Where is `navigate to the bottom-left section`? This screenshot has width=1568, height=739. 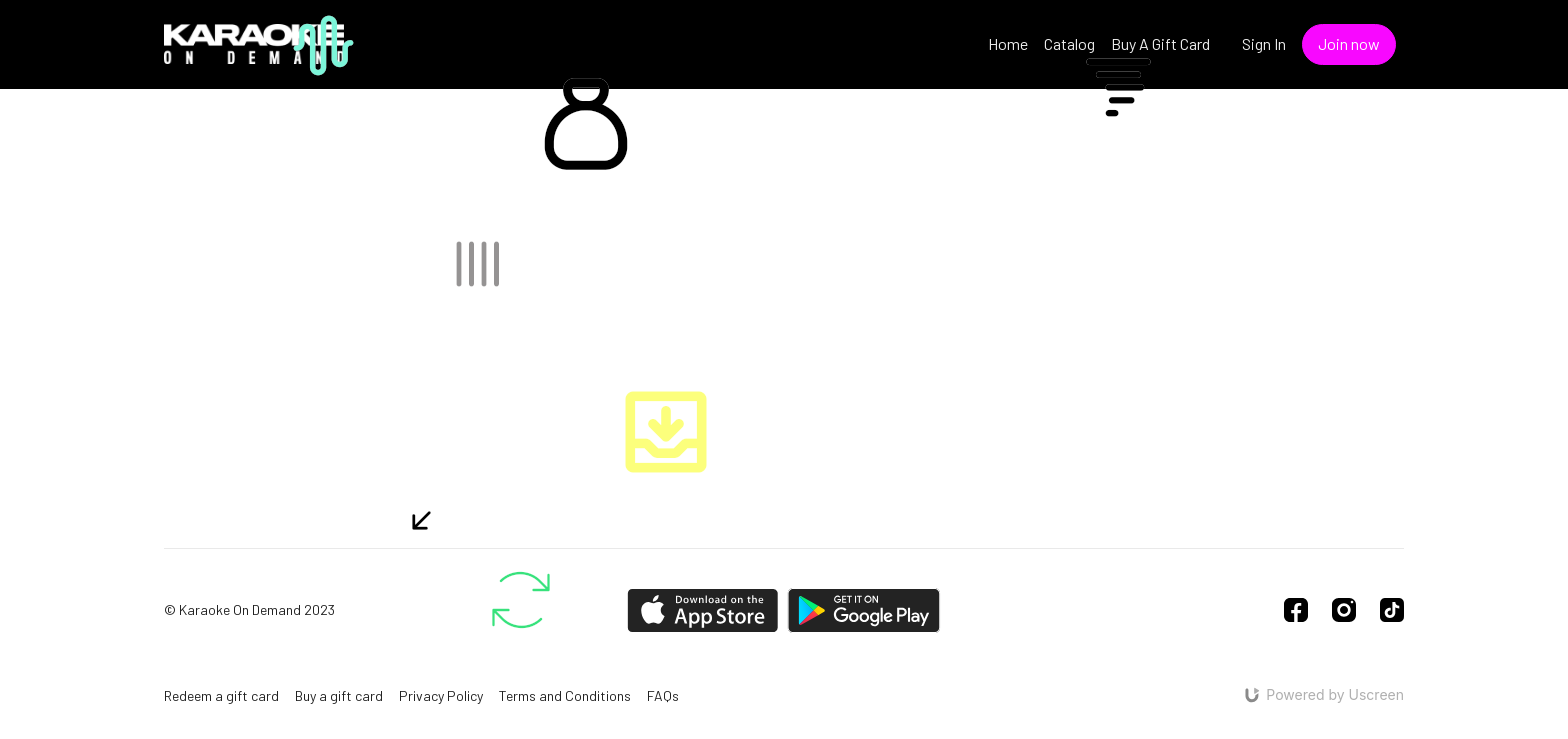
navigate to the bottom-left section is located at coordinates (421, 520).